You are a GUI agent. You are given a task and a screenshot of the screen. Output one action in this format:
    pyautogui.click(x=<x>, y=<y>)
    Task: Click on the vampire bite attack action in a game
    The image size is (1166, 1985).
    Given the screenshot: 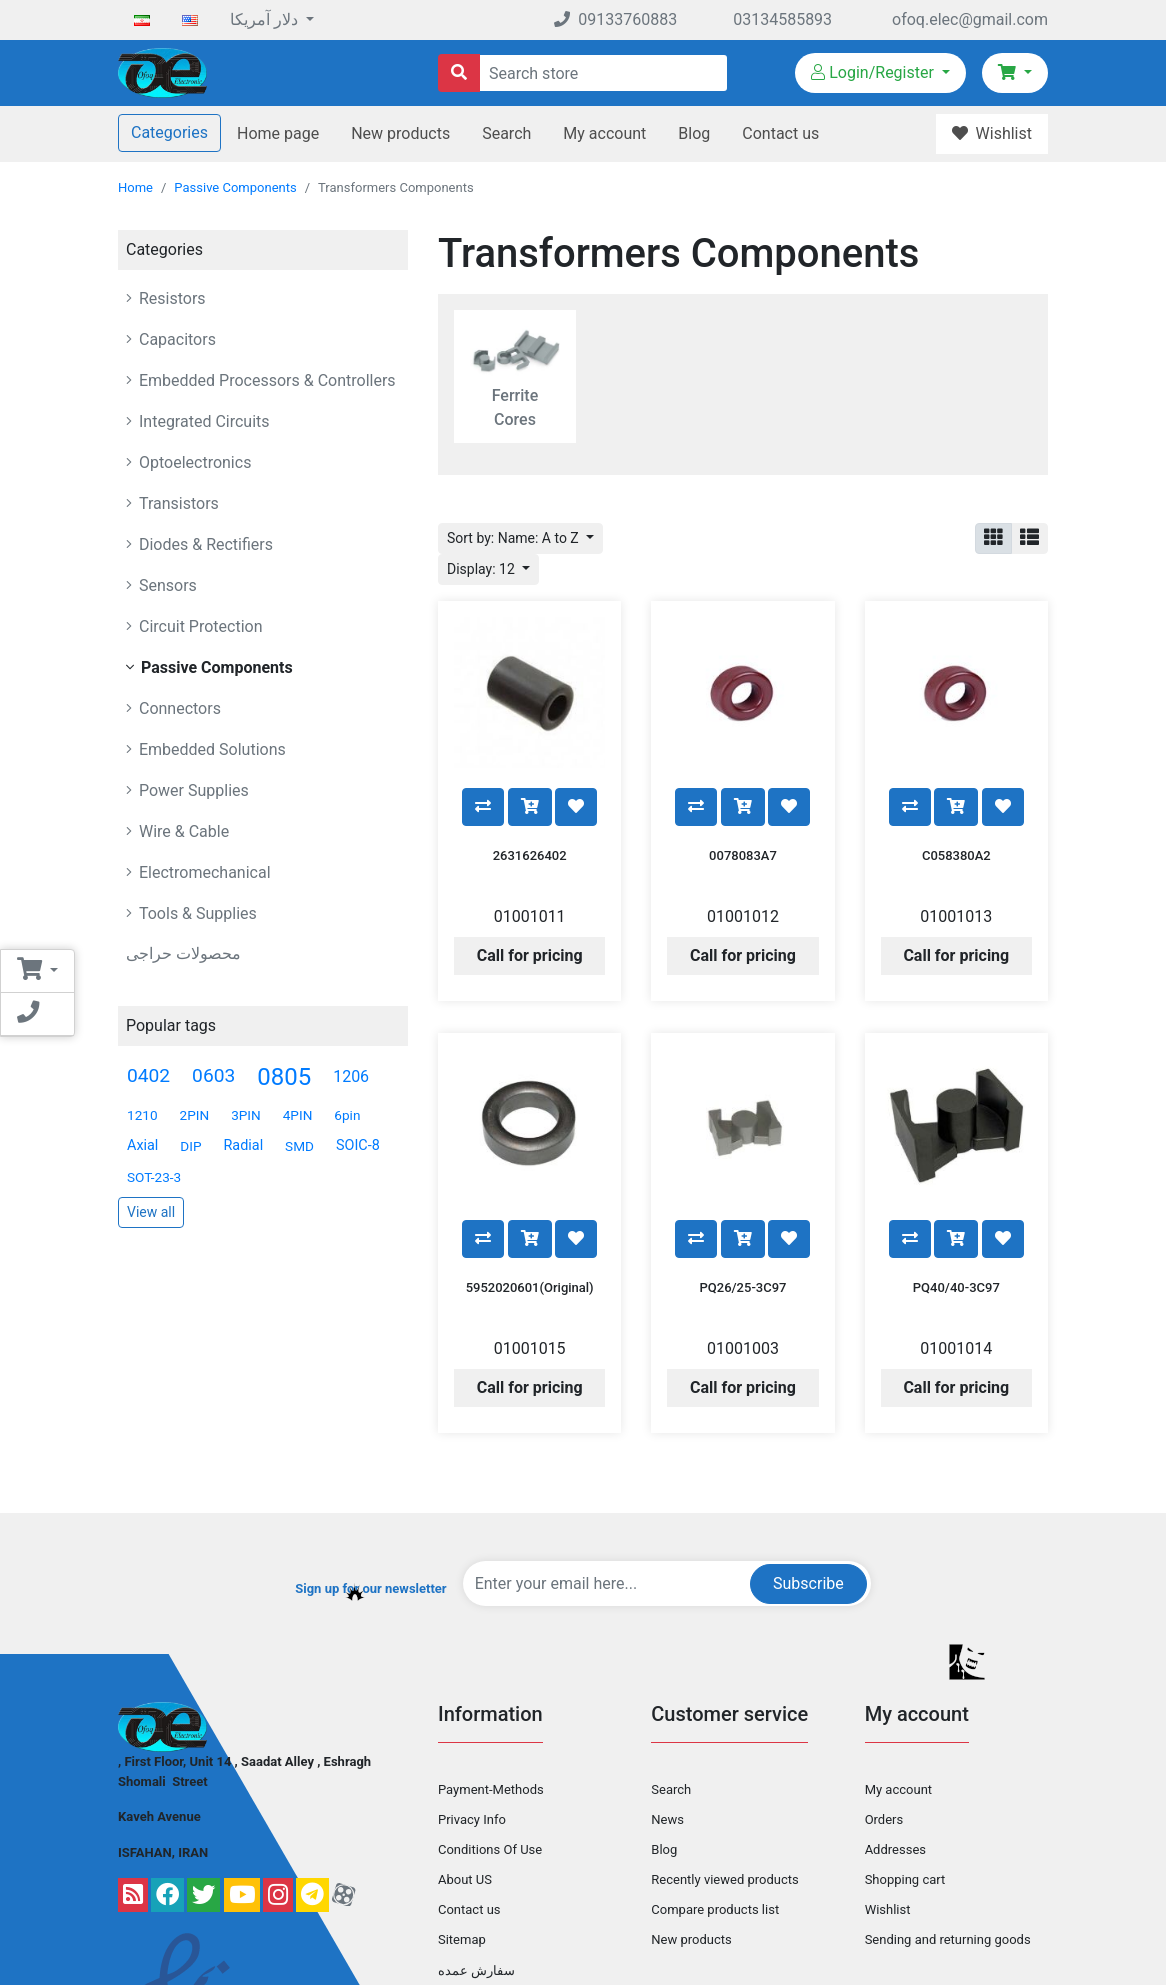 What is the action you would take?
    pyautogui.click(x=967, y=1662)
    